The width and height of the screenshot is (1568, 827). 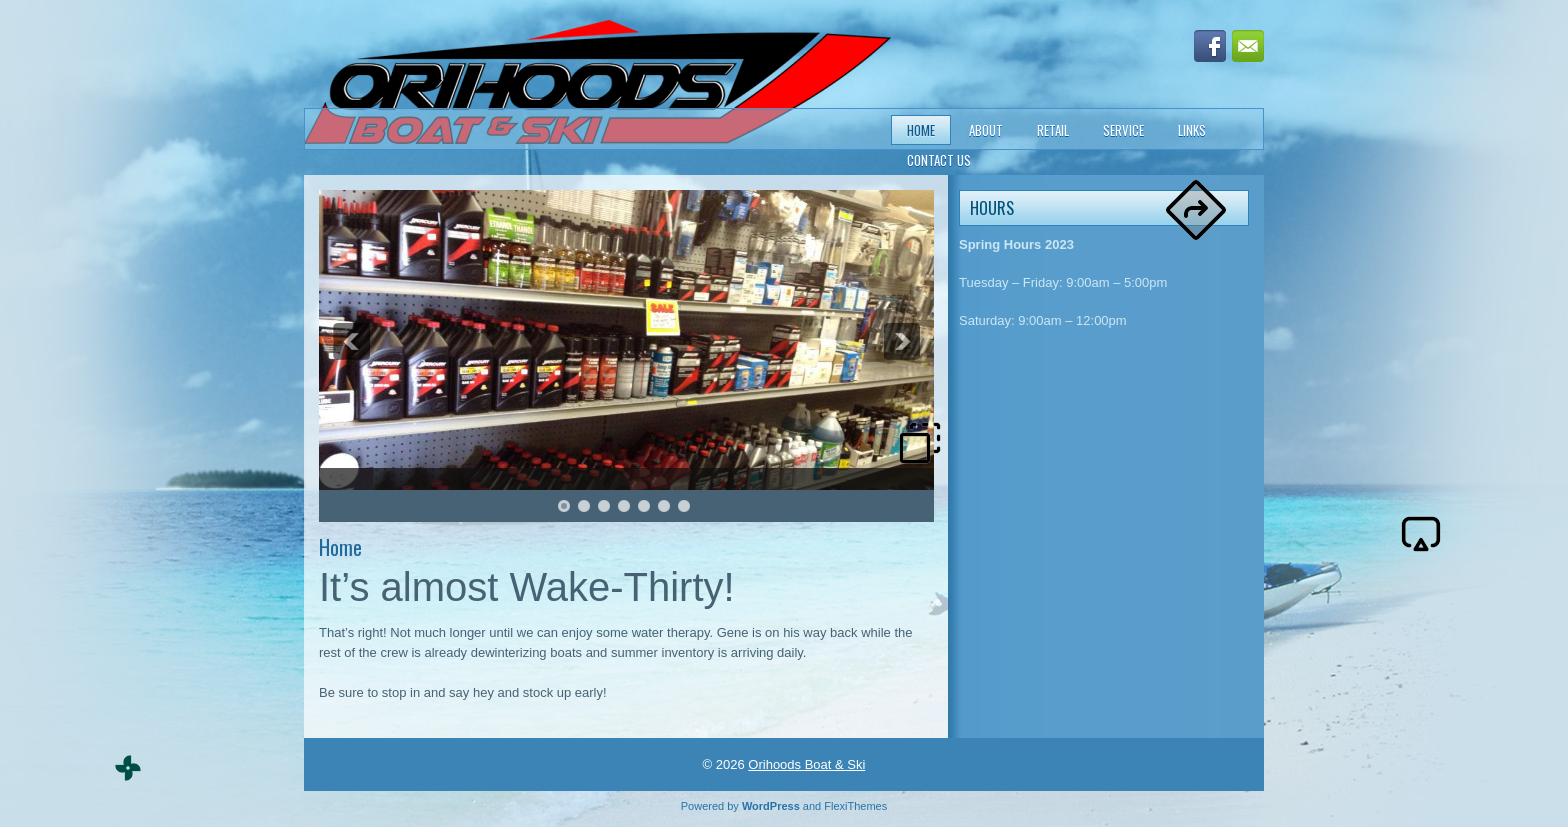 I want to click on start a shareplay session, so click(x=1421, y=534).